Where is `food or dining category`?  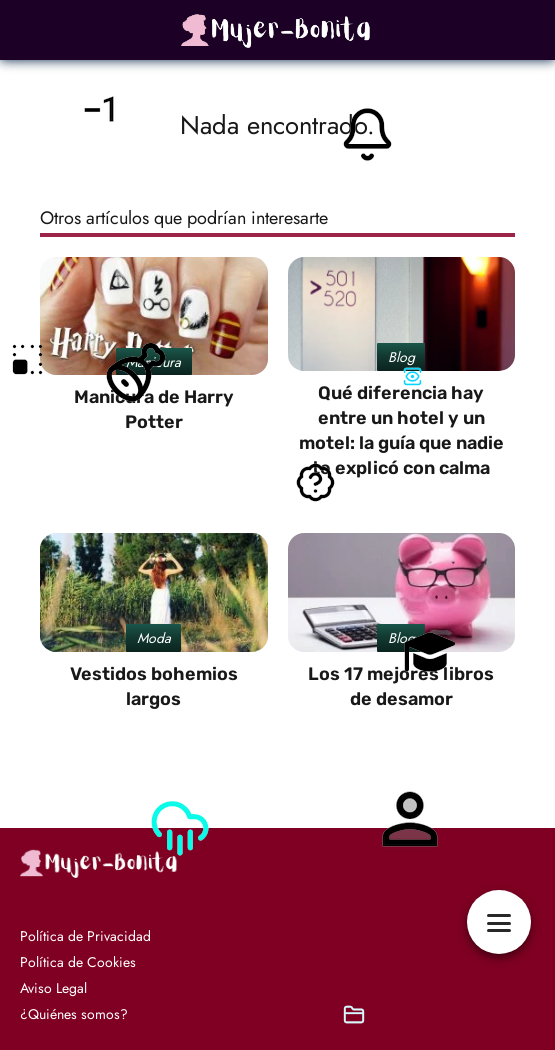
food or dining category is located at coordinates (135, 372).